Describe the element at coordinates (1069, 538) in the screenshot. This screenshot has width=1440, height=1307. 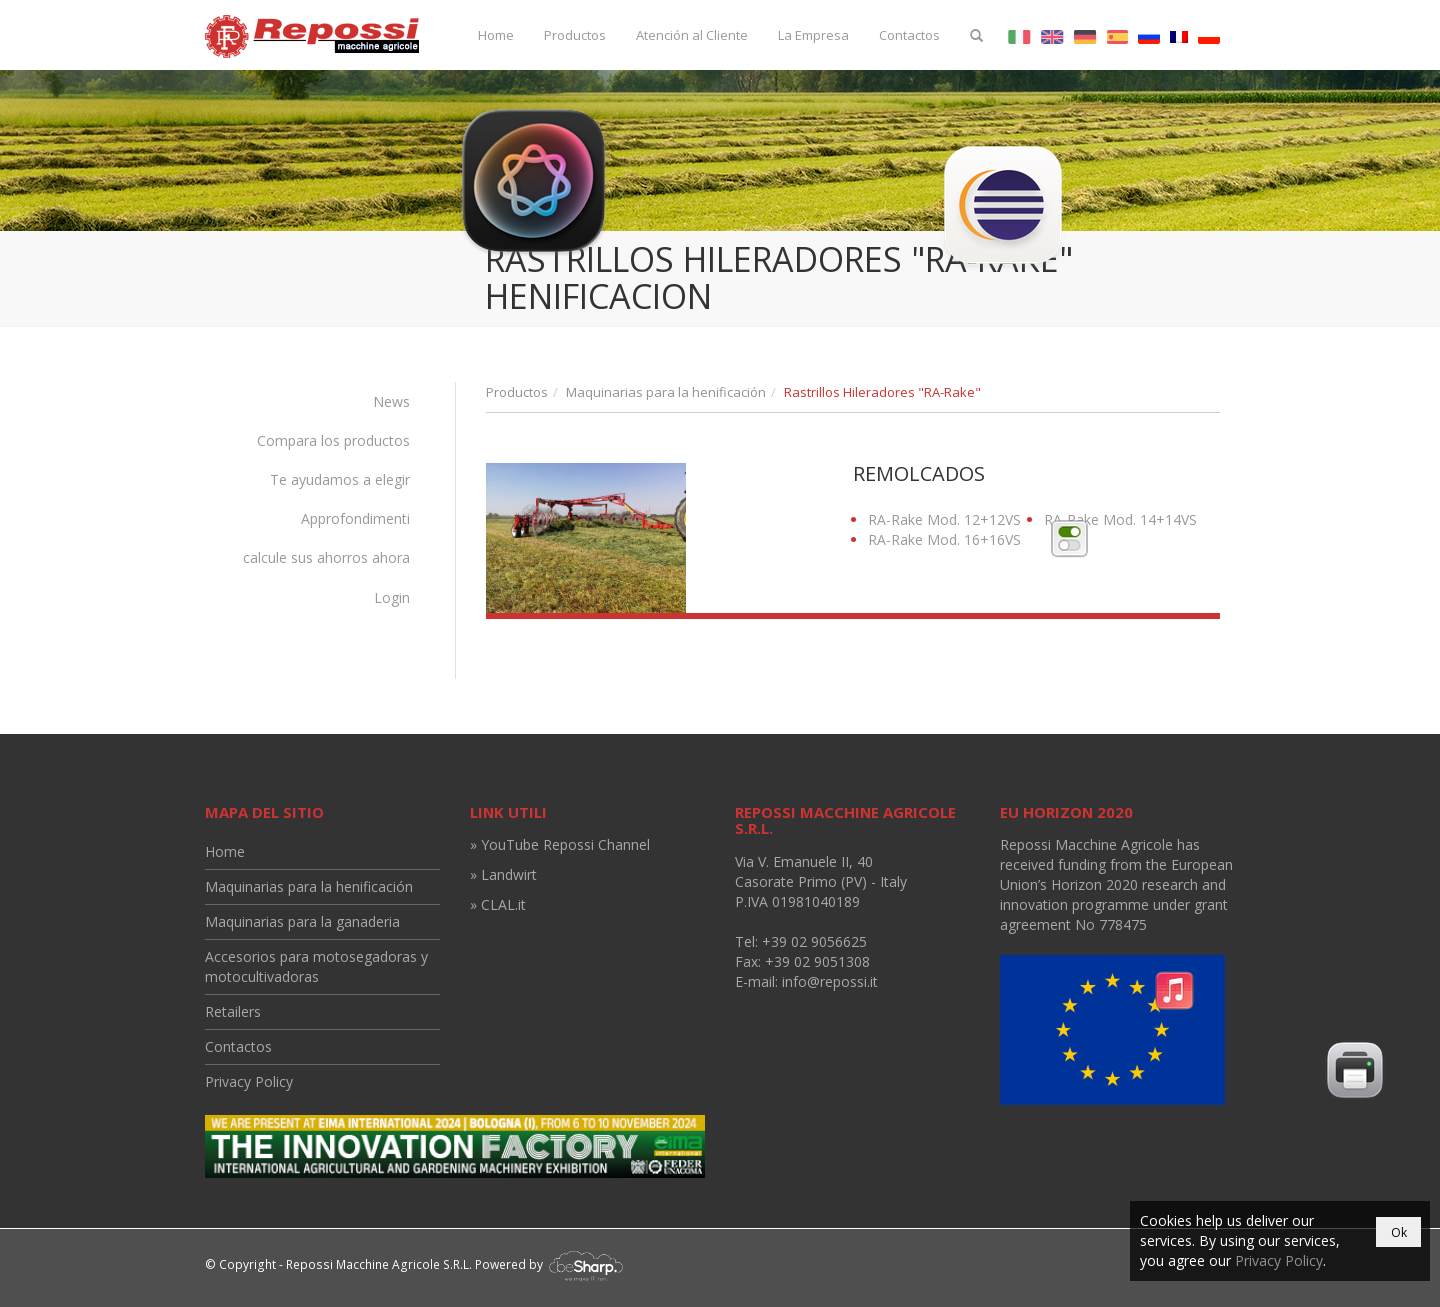
I see `open gnome tweaks to customize system settings` at that location.